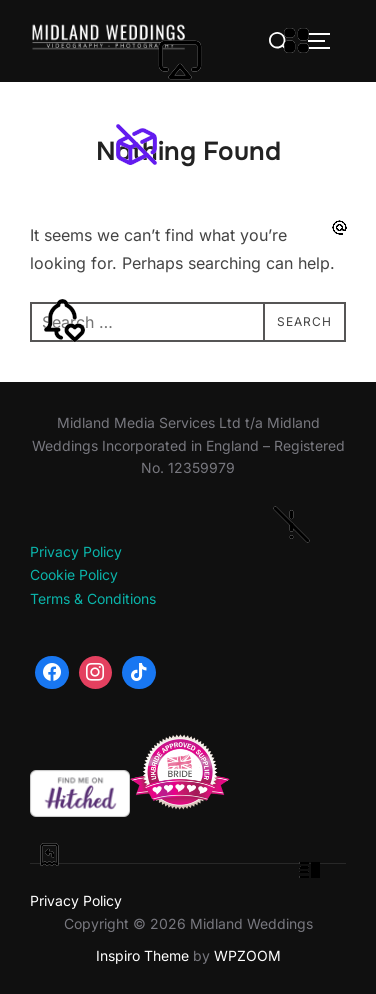 This screenshot has height=994, width=376. Describe the element at coordinates (180, 60) in the screenshot. I see `stream content to an external display` at that location.